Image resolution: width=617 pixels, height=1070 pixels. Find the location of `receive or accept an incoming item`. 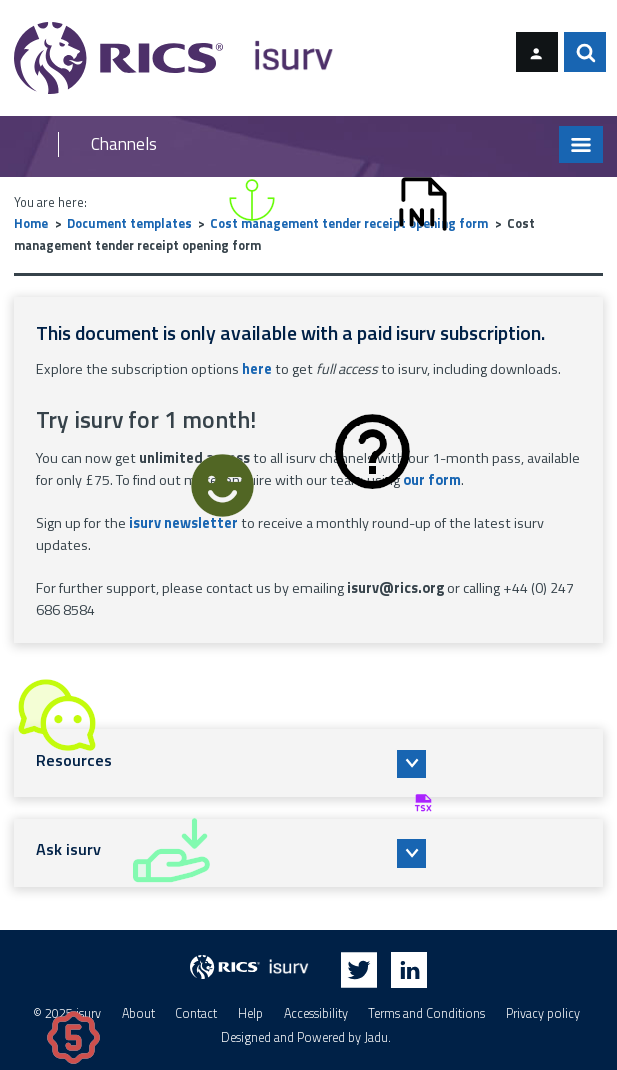

receive or accept an incoming item is located at coordinates (174, 854).